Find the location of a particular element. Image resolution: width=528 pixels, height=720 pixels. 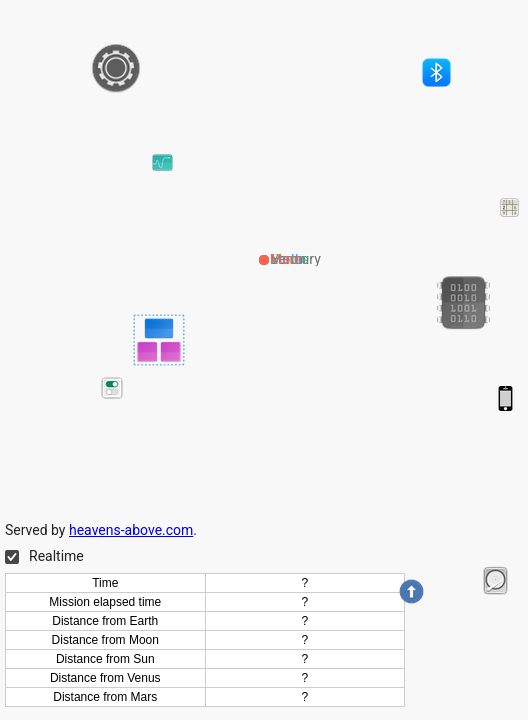

access system settings is located at coordinates (116, 68).